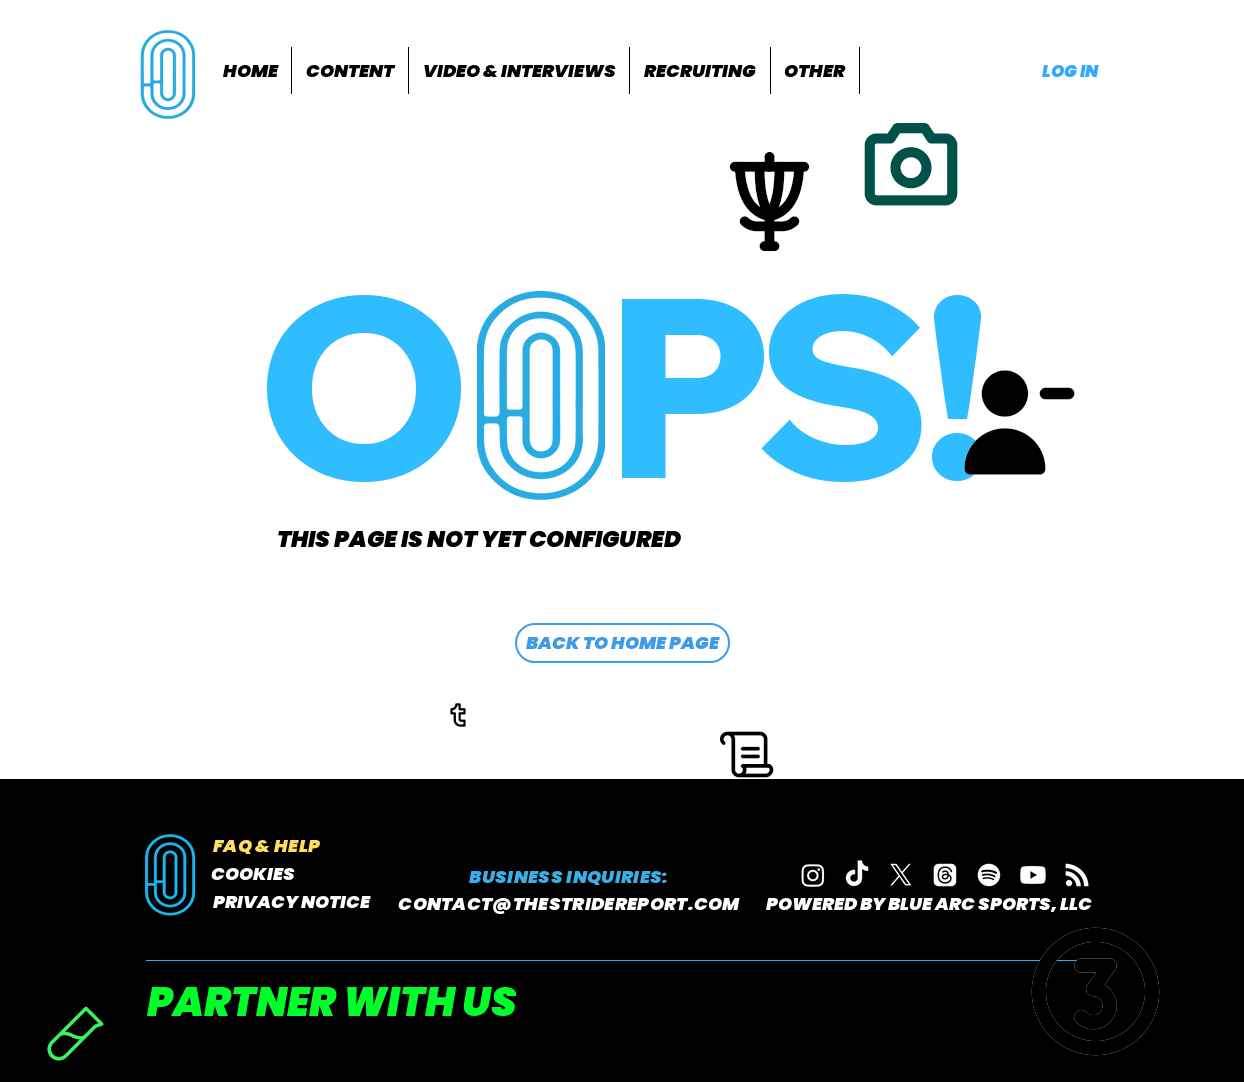 This screenshot has width=1244, height=1082. I want to click on access disc golf course information, so click(769, 201).